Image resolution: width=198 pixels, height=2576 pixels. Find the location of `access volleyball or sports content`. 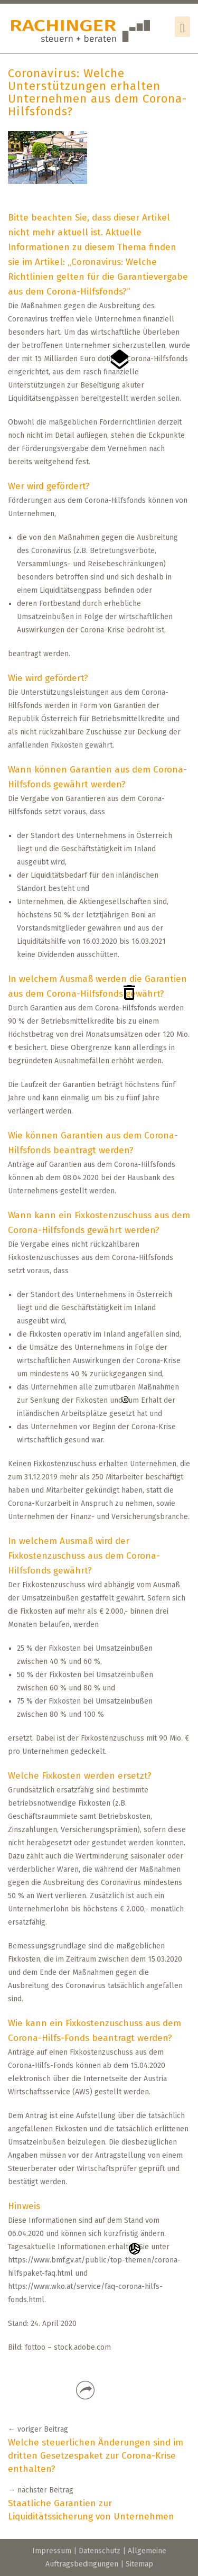

access volleyball or sports content is located at coordinates (135, 2249).